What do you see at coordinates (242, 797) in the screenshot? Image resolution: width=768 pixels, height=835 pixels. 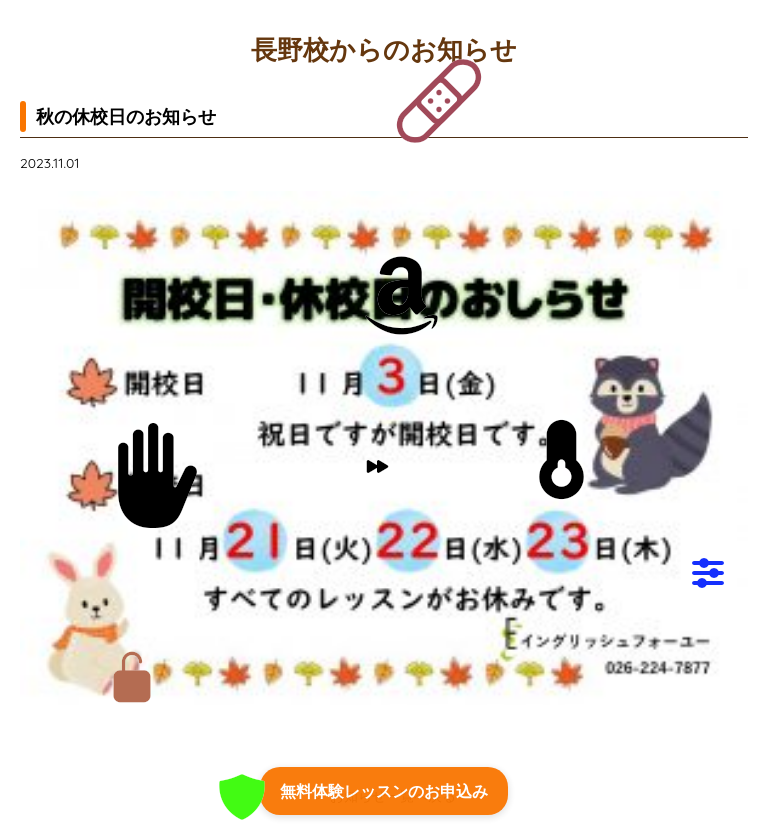 I see `access security settings` at bounding box center [242, 797].